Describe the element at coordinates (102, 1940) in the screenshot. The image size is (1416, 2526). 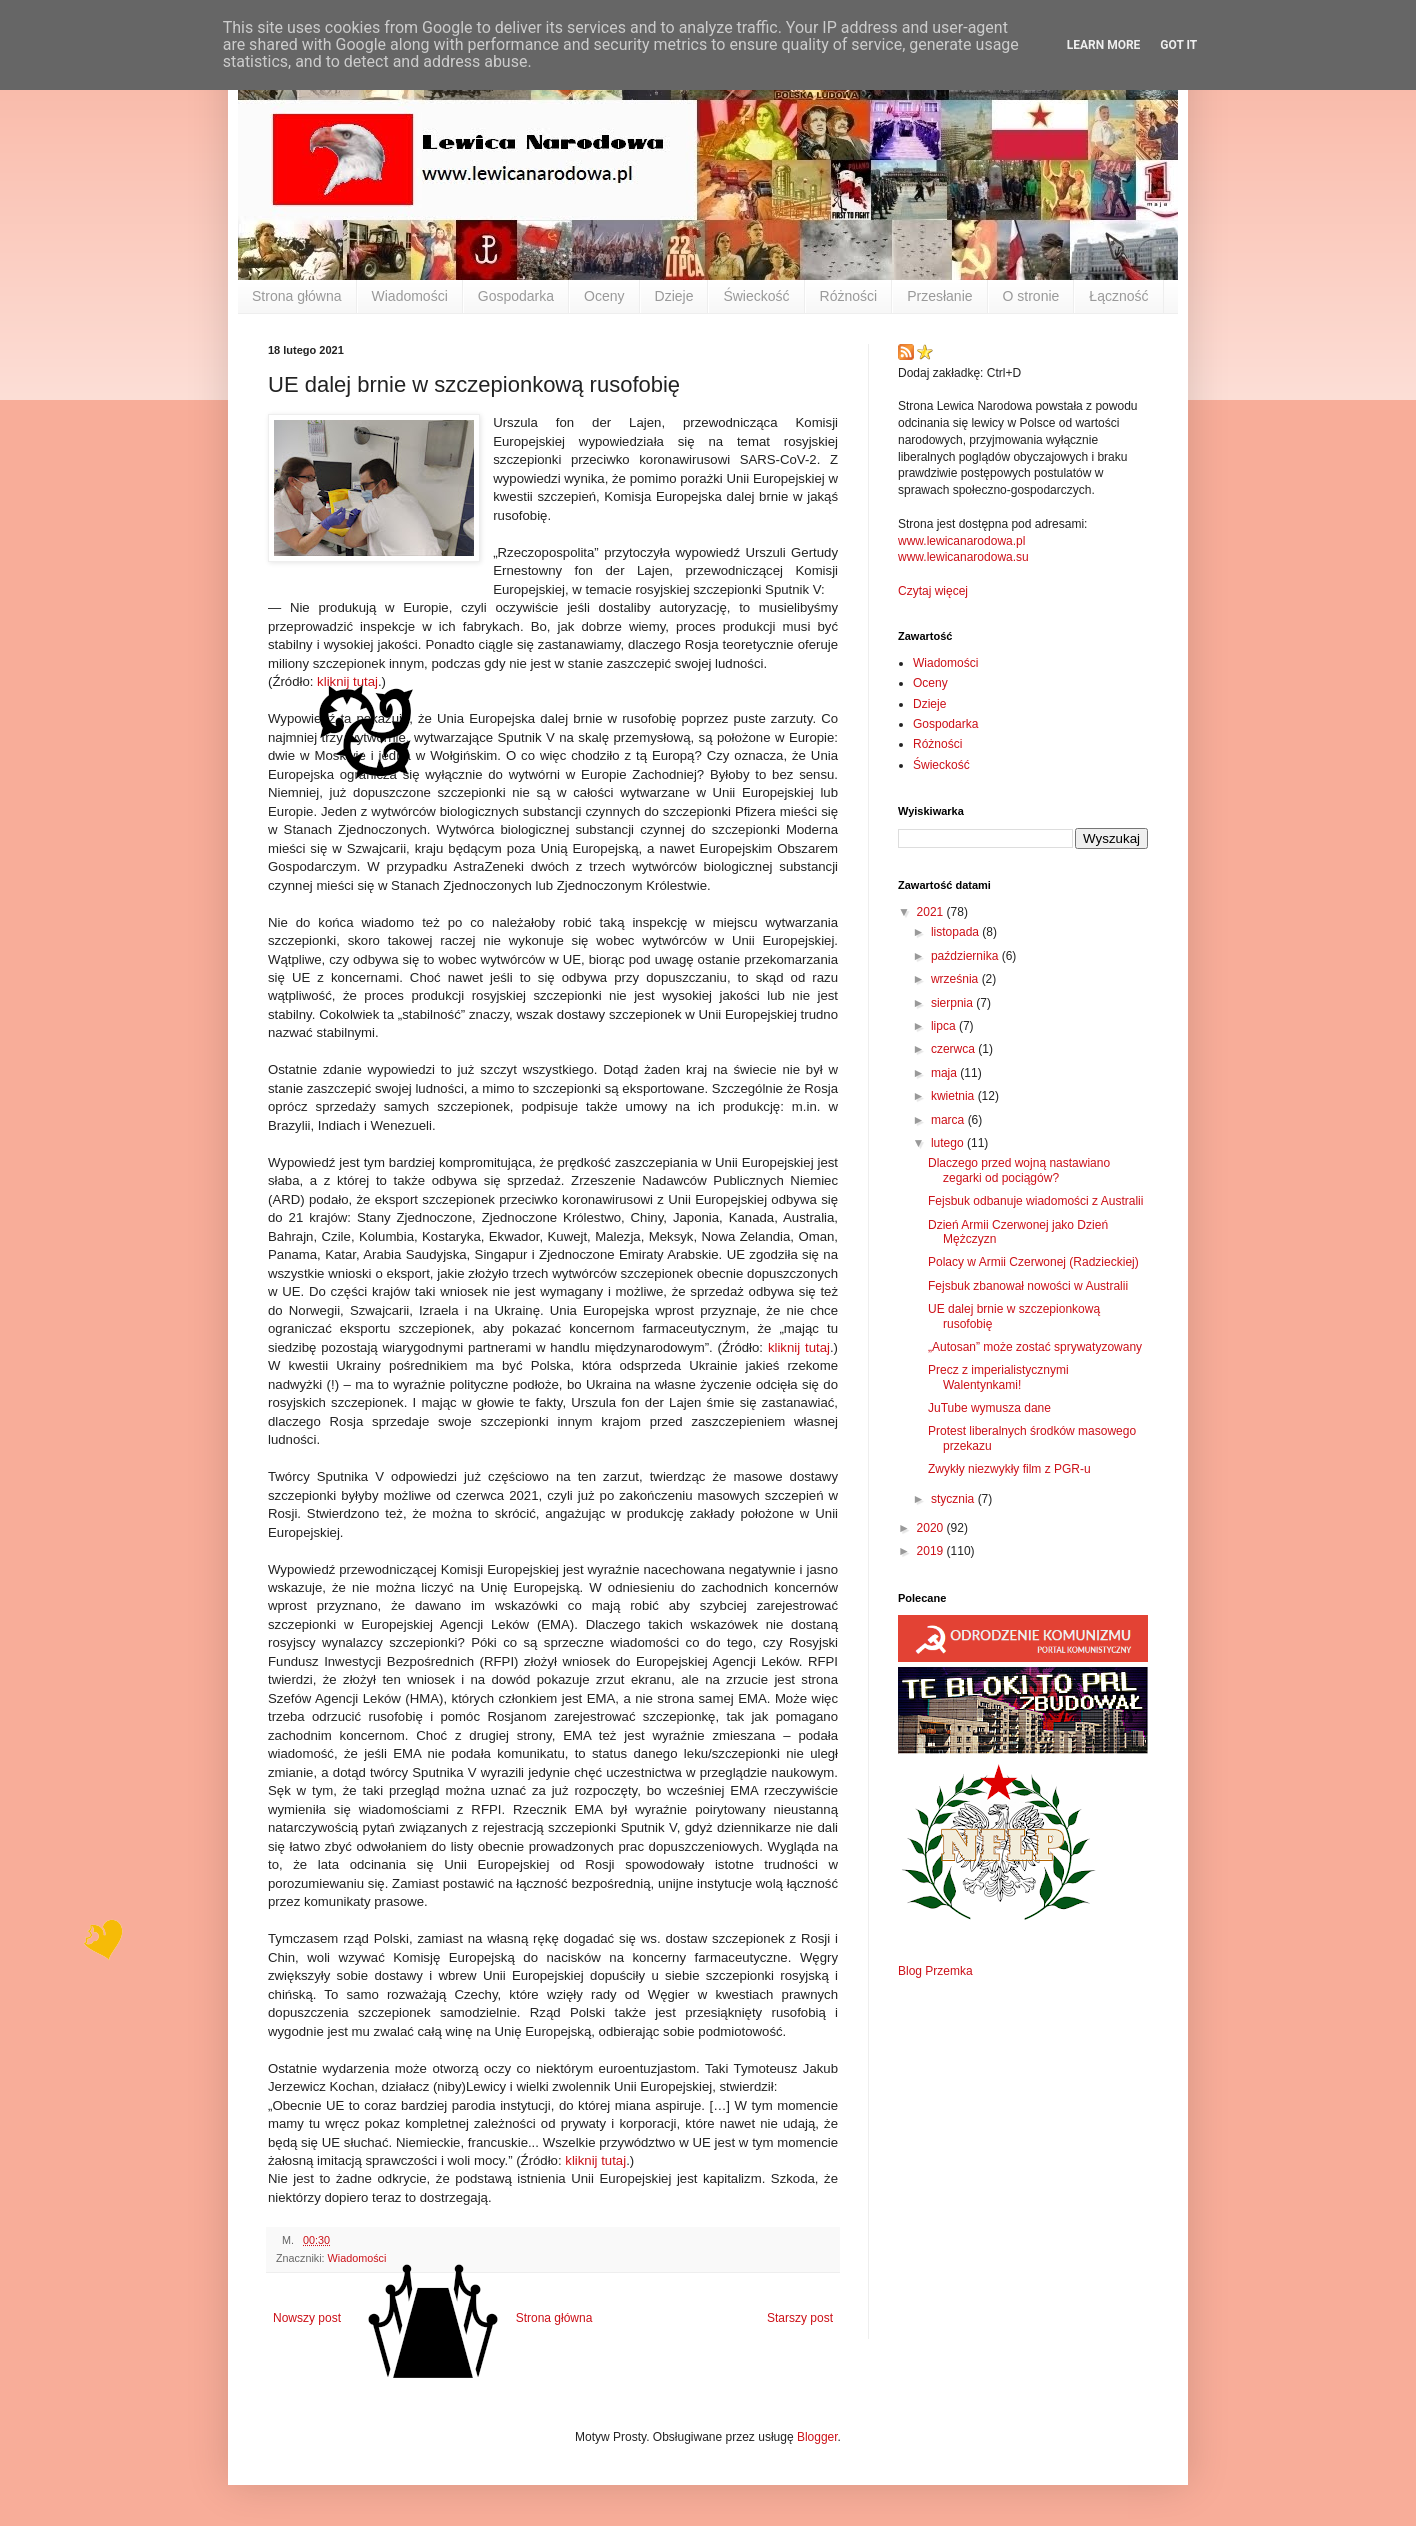
I see `indicates damage or health loss in a game` at that location.